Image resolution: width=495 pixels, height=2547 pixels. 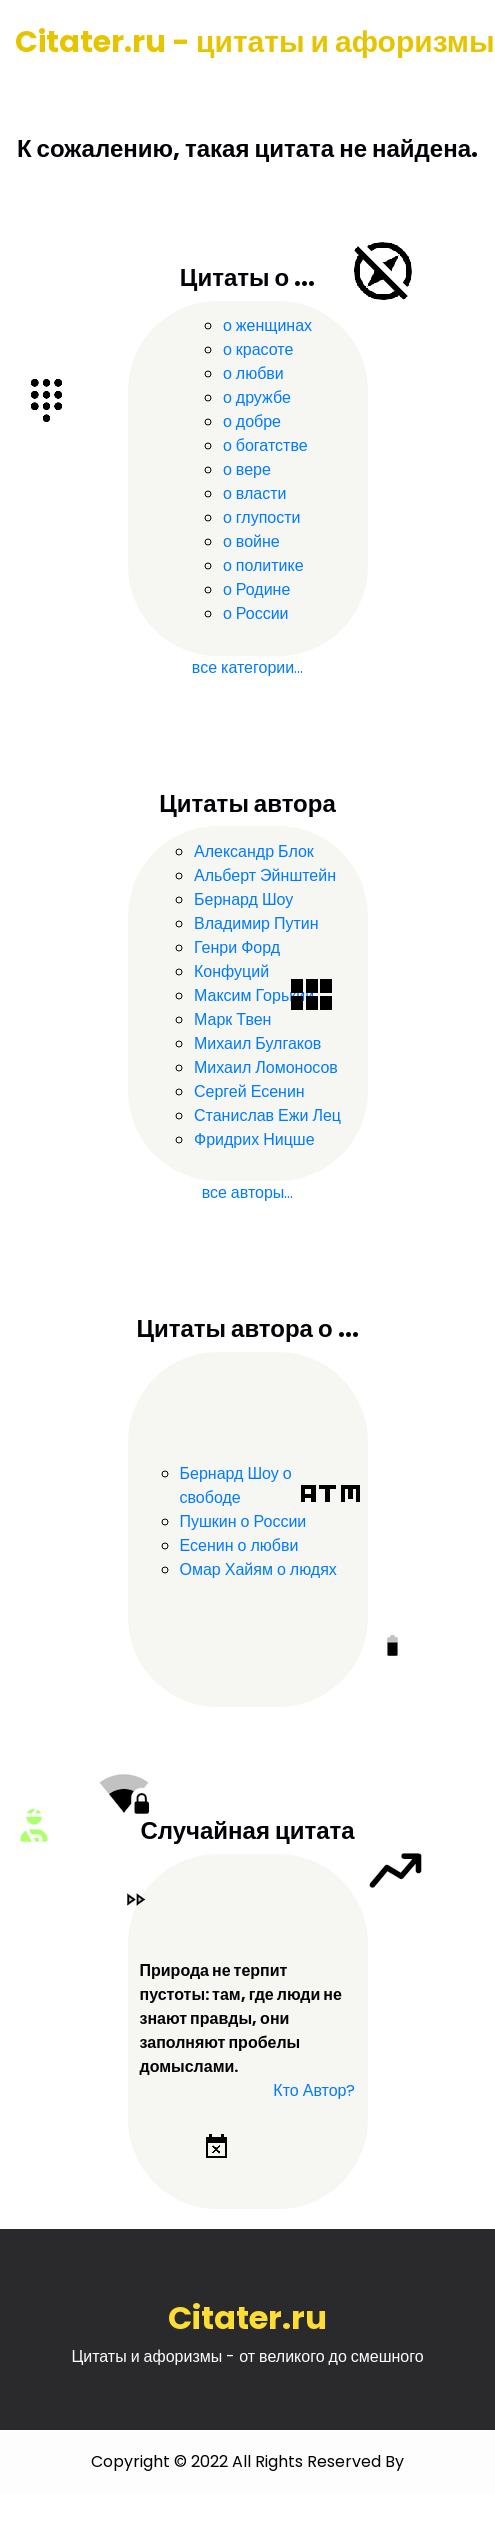 What do you see at coordinates (310, 995) in the screenshot?
I see `switch to grid view` at bounding box center [310, 995].